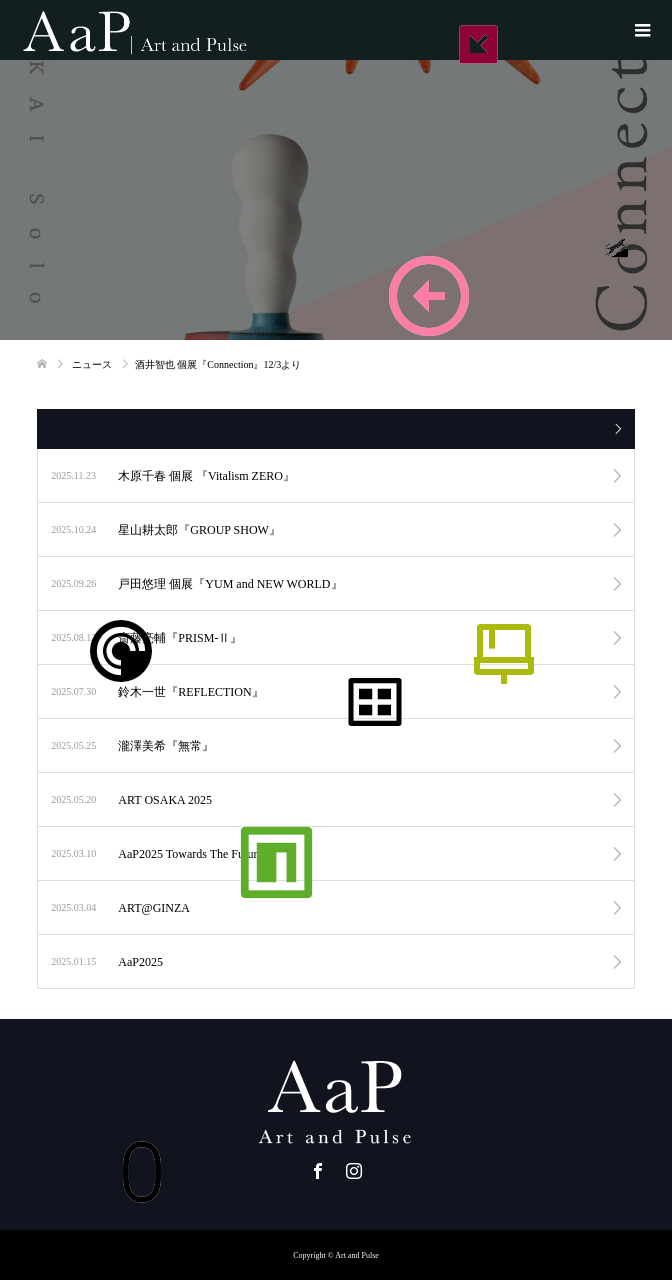  What do you see at coordinates (429, 296) in the screenshot?
I see `go back to the previous screen` at bounding box center [429, 296].